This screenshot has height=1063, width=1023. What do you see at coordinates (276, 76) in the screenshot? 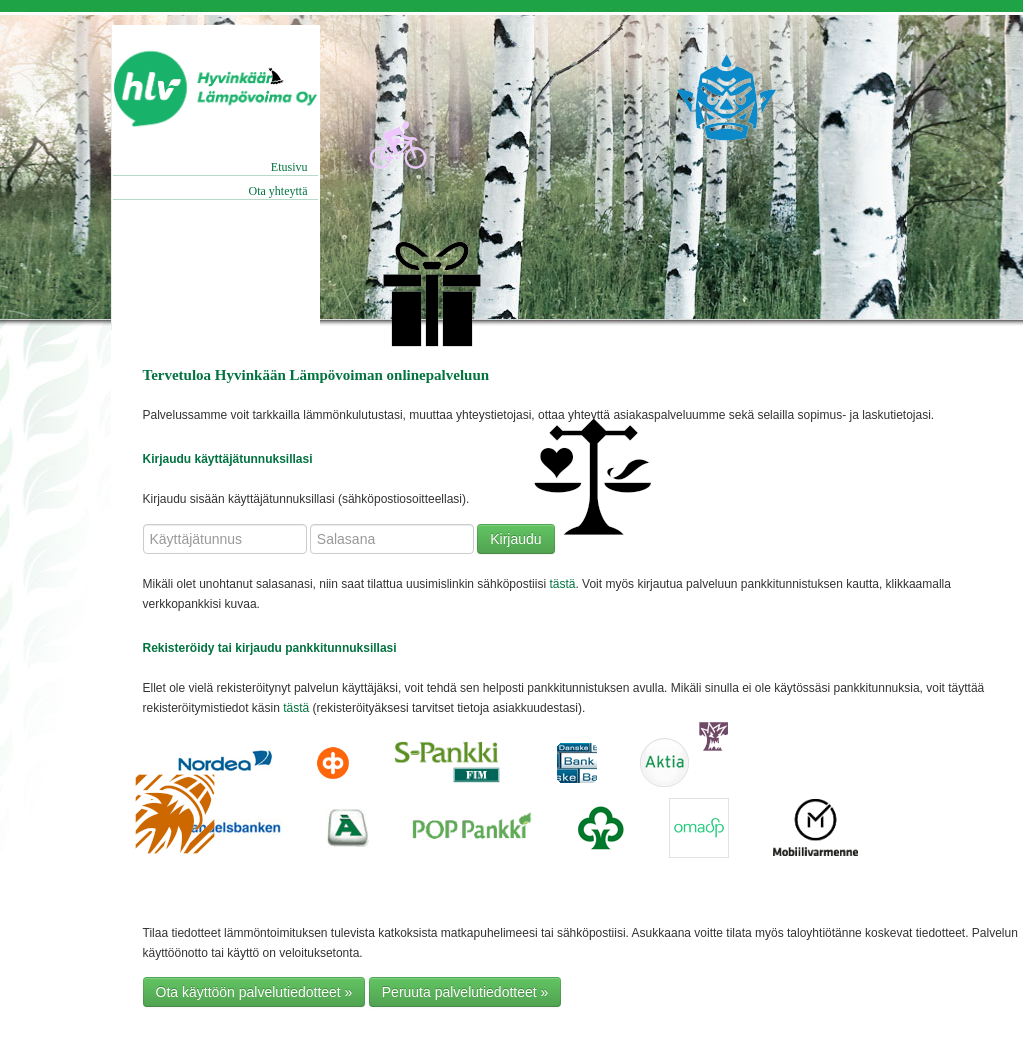
I see `holiday or christmas-themed content` at bounding box center [276, 76].